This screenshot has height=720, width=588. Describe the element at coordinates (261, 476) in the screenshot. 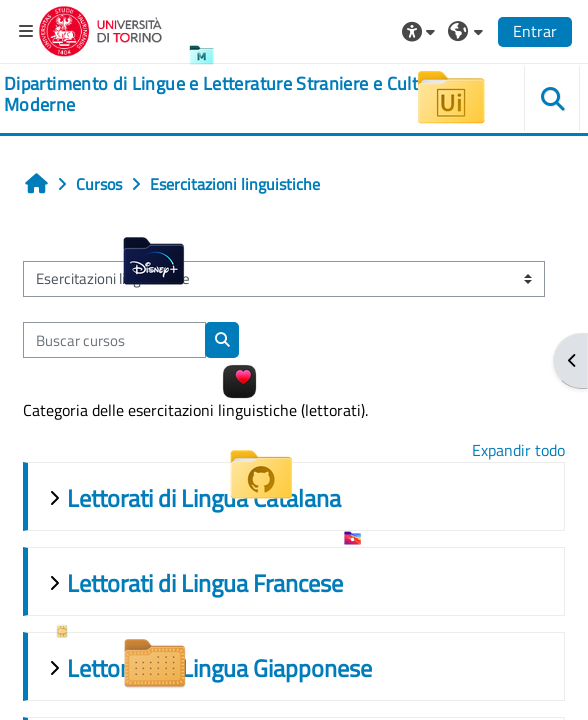

I see `open folder containing github projects` at that location.